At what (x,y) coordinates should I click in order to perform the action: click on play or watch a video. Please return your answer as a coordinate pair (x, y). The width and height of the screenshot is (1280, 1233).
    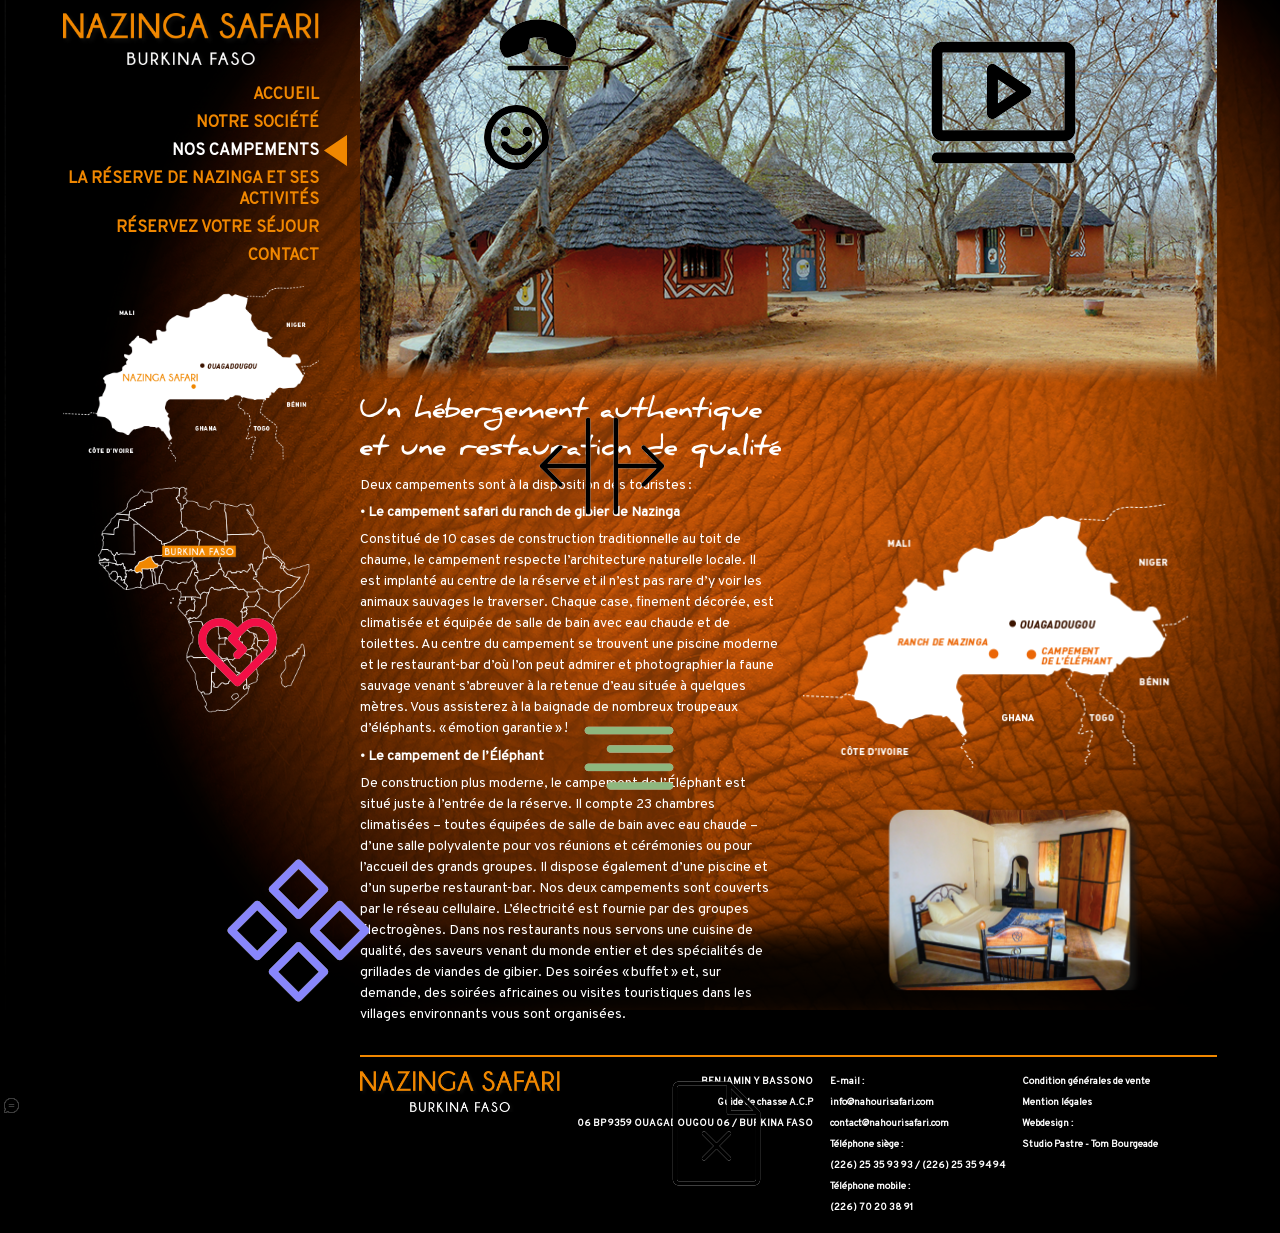
    Looking at the image, I should click on (1003, 102).